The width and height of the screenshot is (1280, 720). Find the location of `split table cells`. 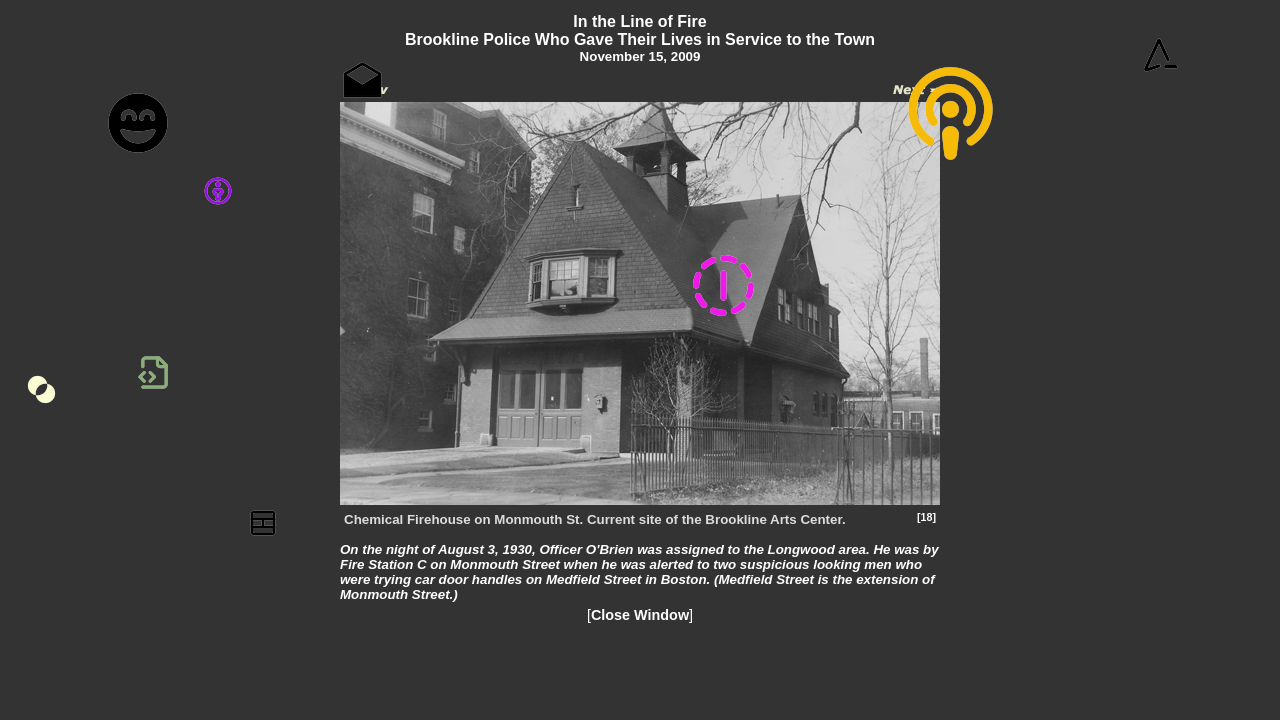

split table cells is located at coordinates (263, 523).